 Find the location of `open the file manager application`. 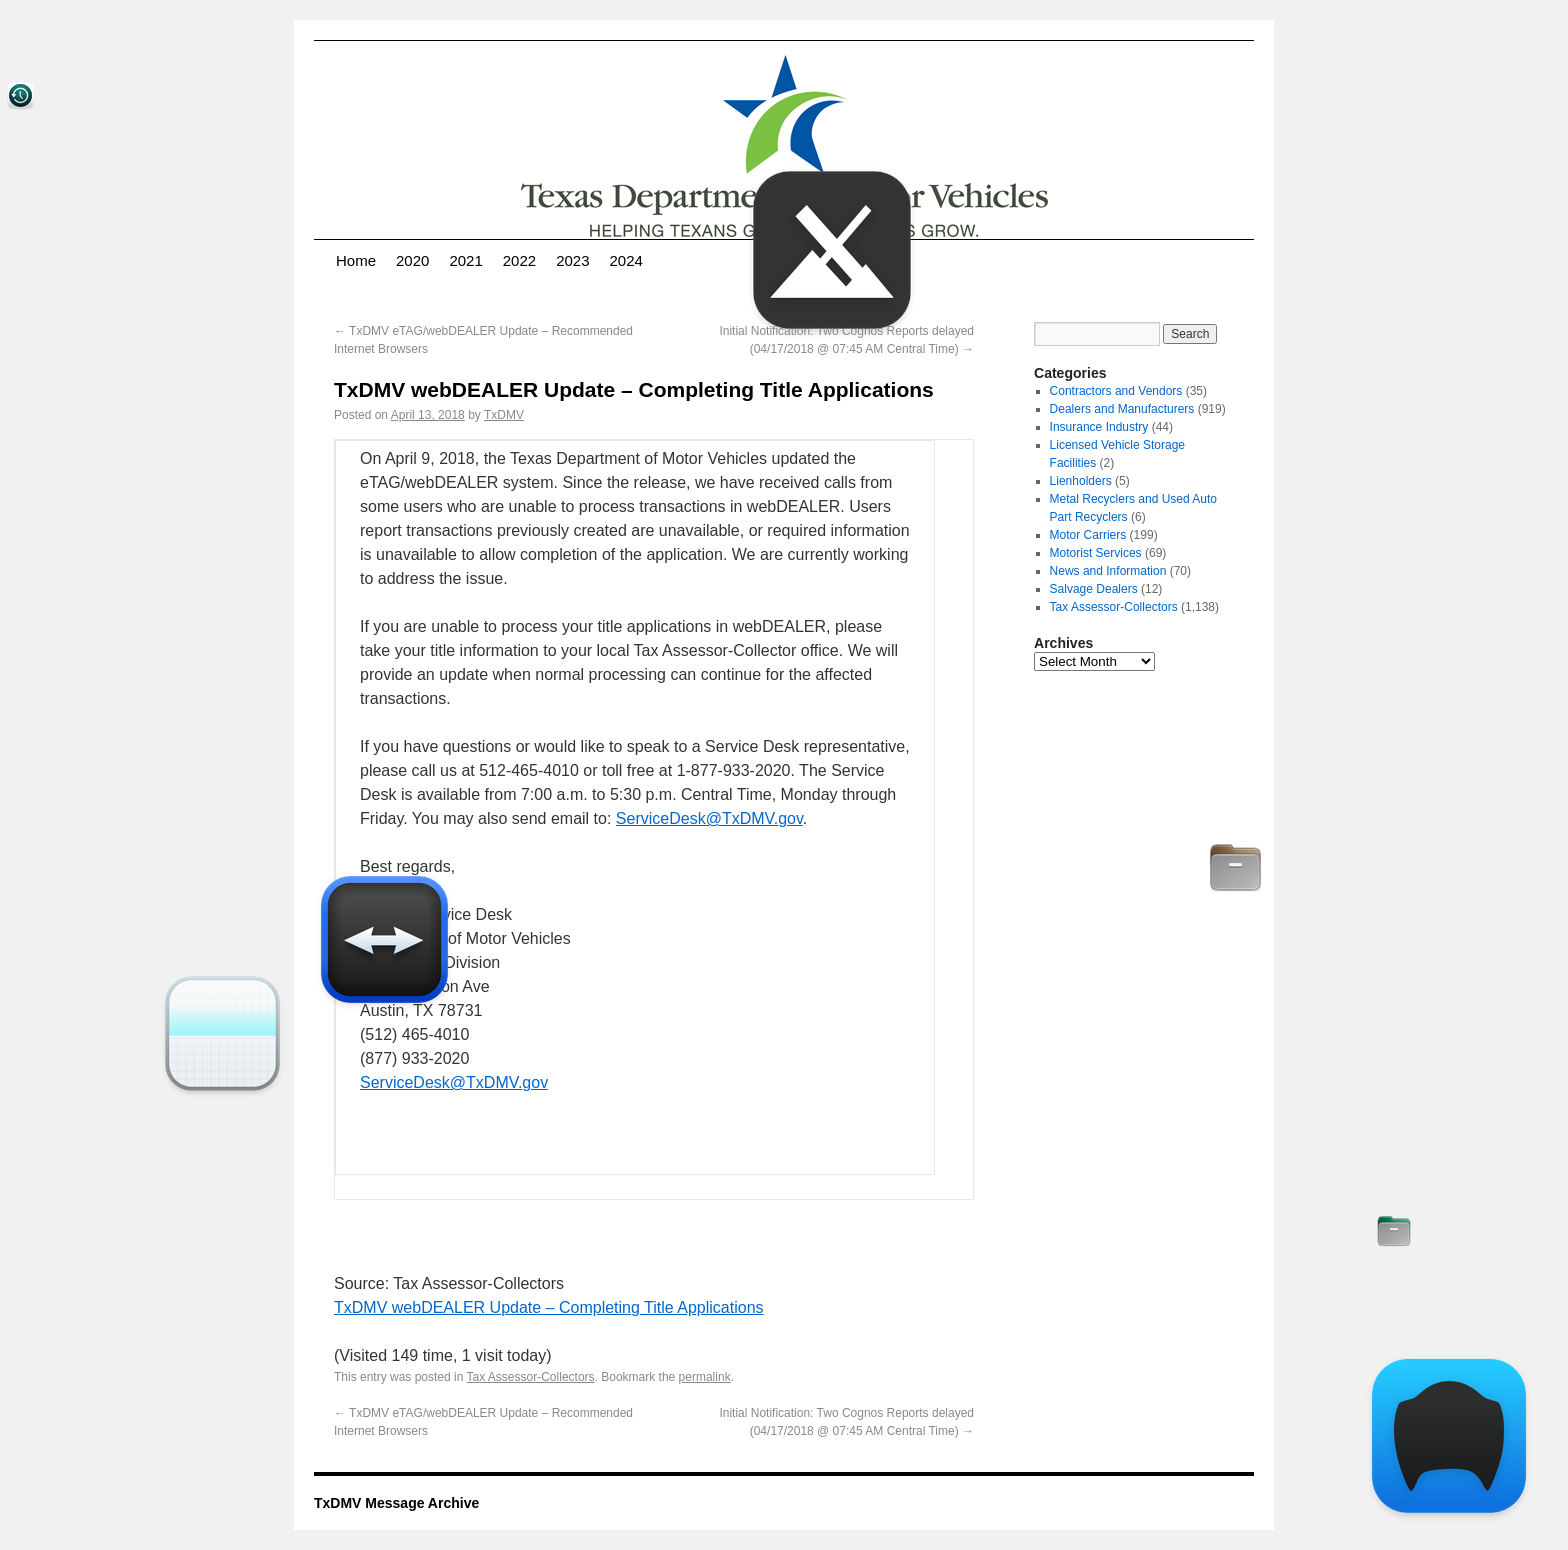

open the file manager application is located at coordinates (1235, 867).